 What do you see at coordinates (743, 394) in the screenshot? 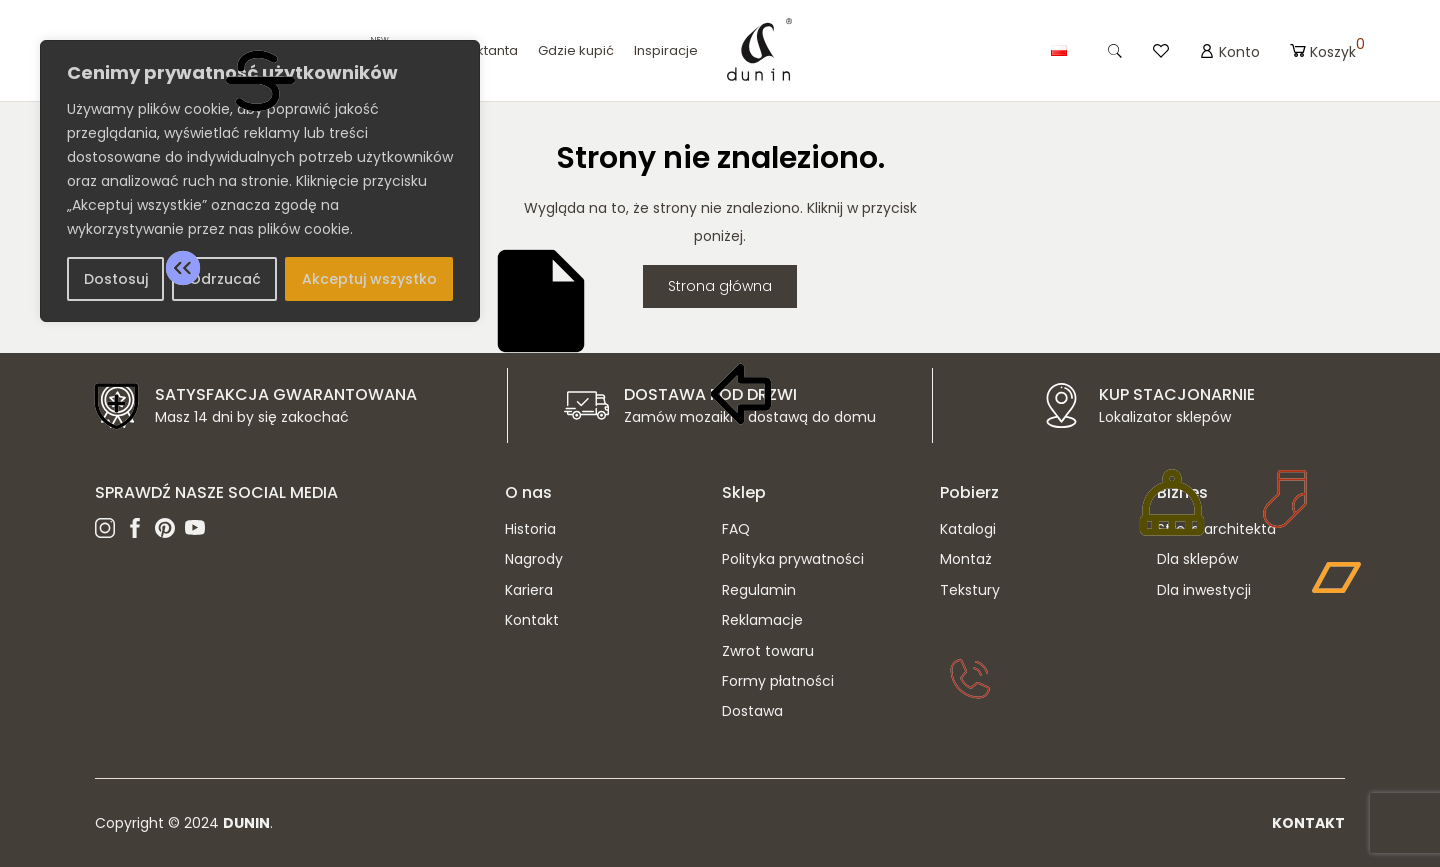
I see `go back to the previous screen` at bounding box center [743, 394].